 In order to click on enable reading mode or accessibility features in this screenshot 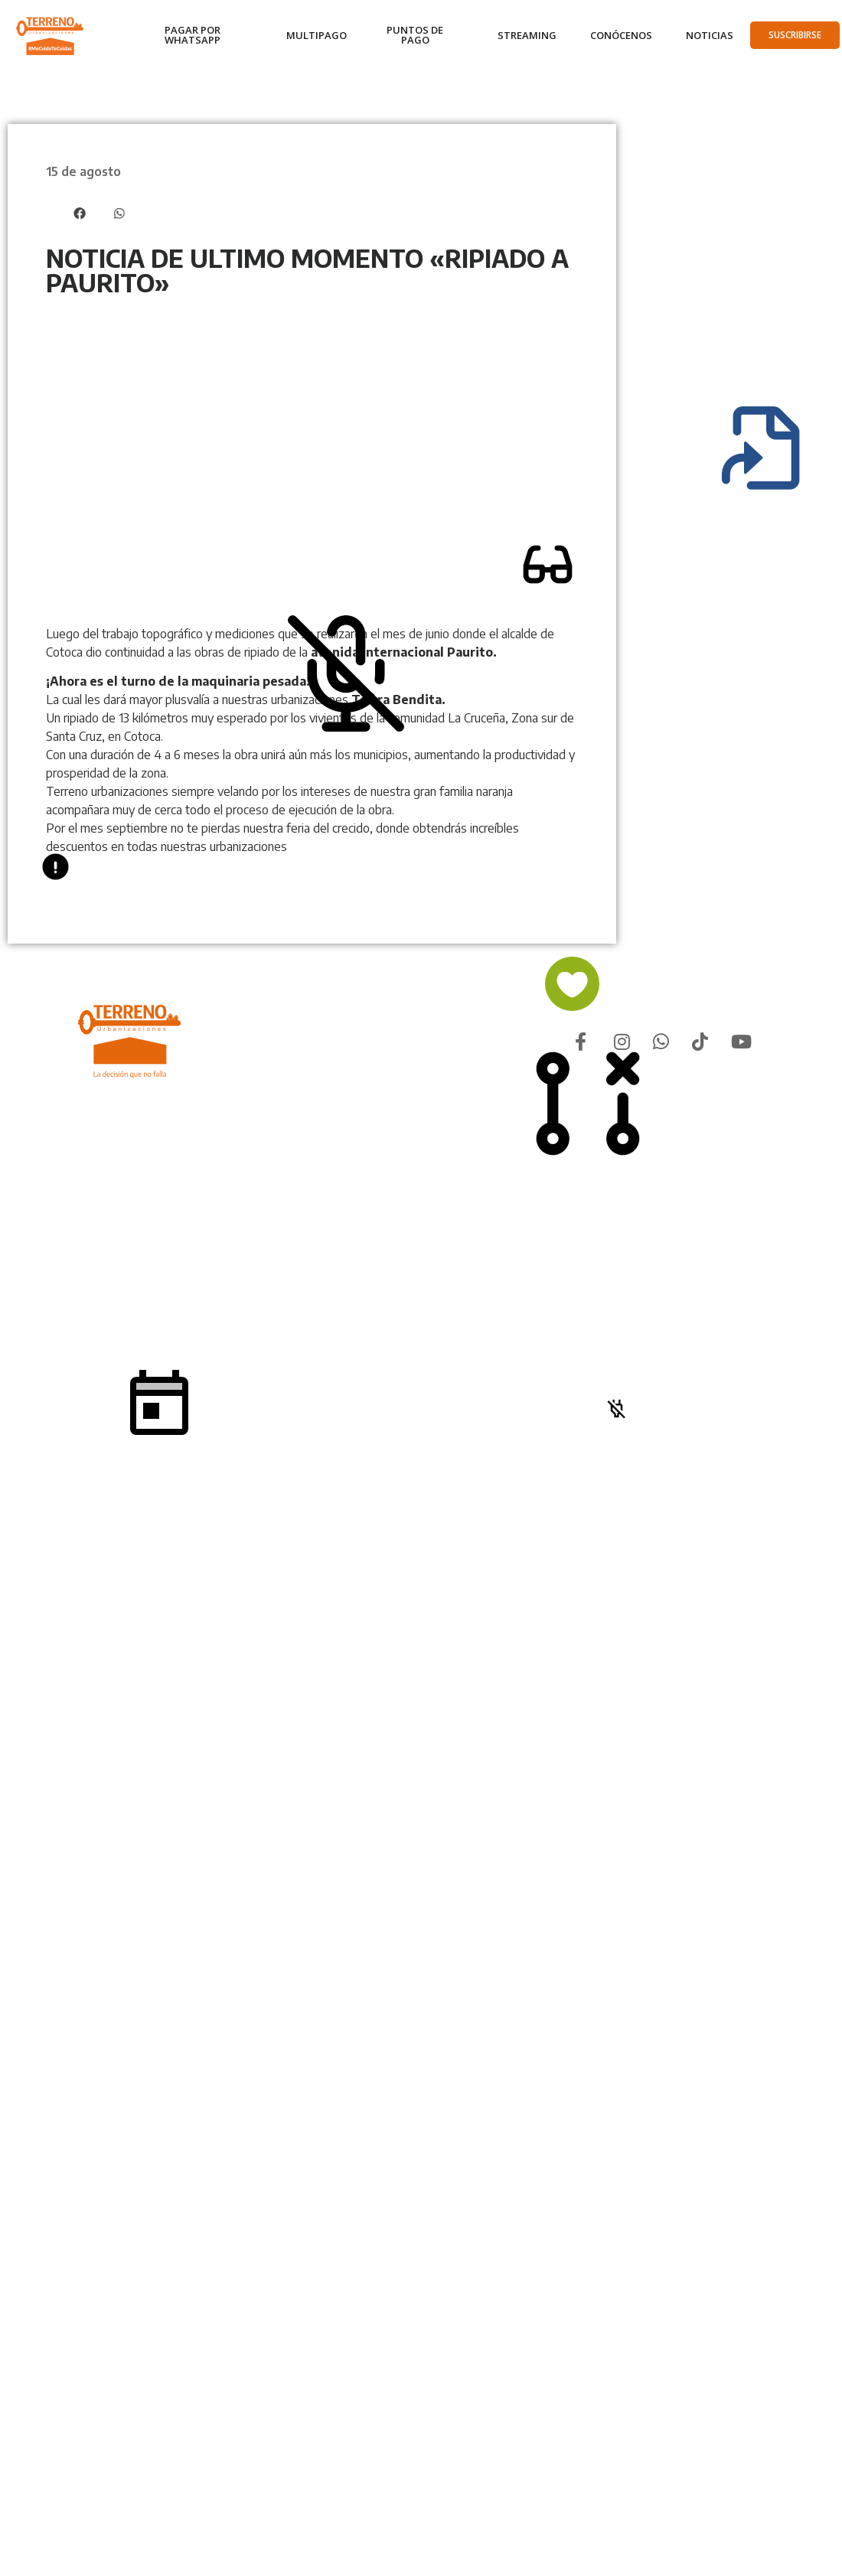, I will do `click(547, 564)`.